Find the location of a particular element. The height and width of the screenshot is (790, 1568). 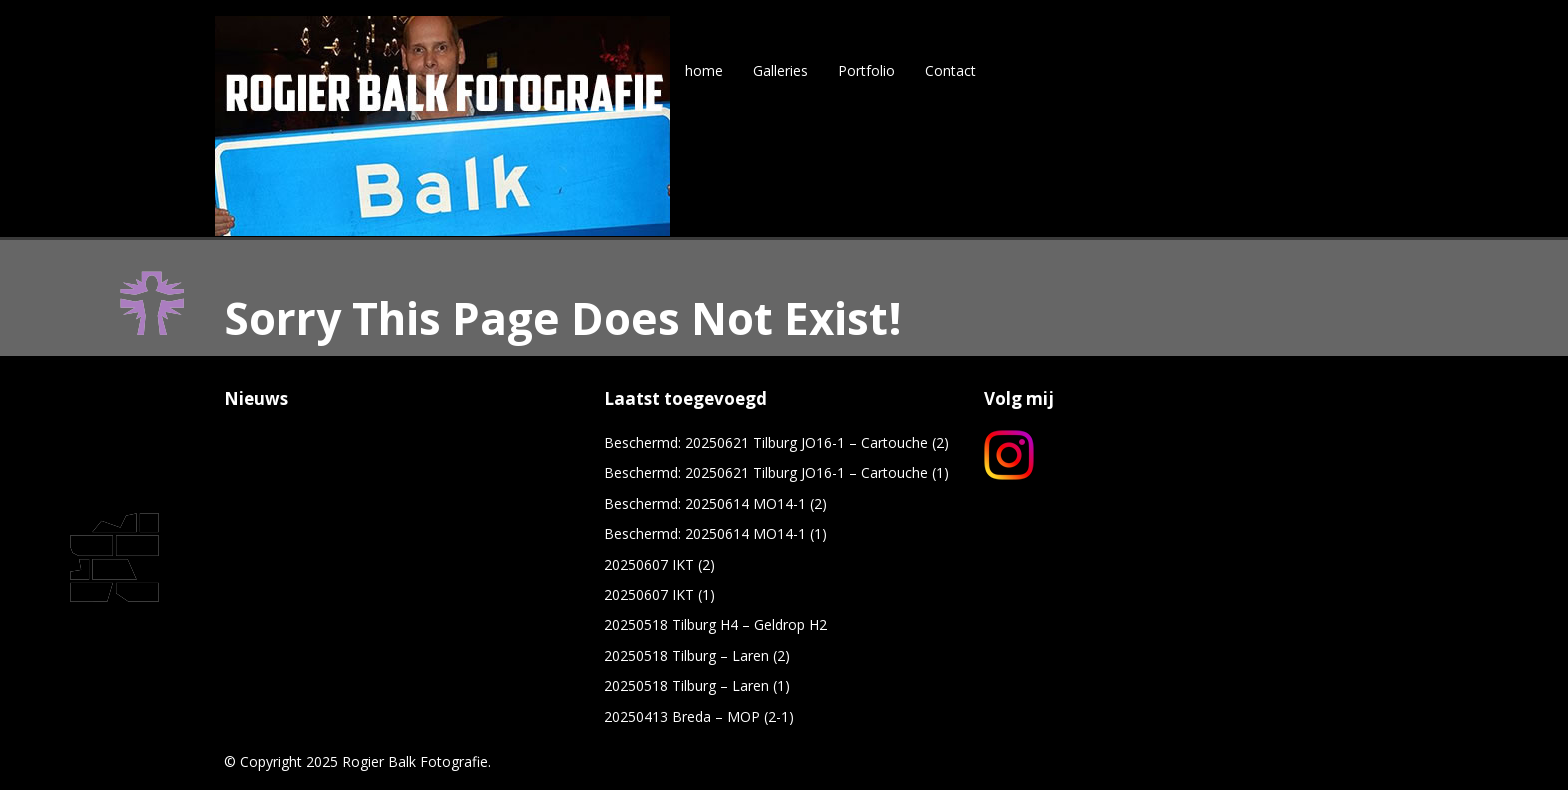

indicates player has an active power-up or buff is located at coordinates (152, 303).